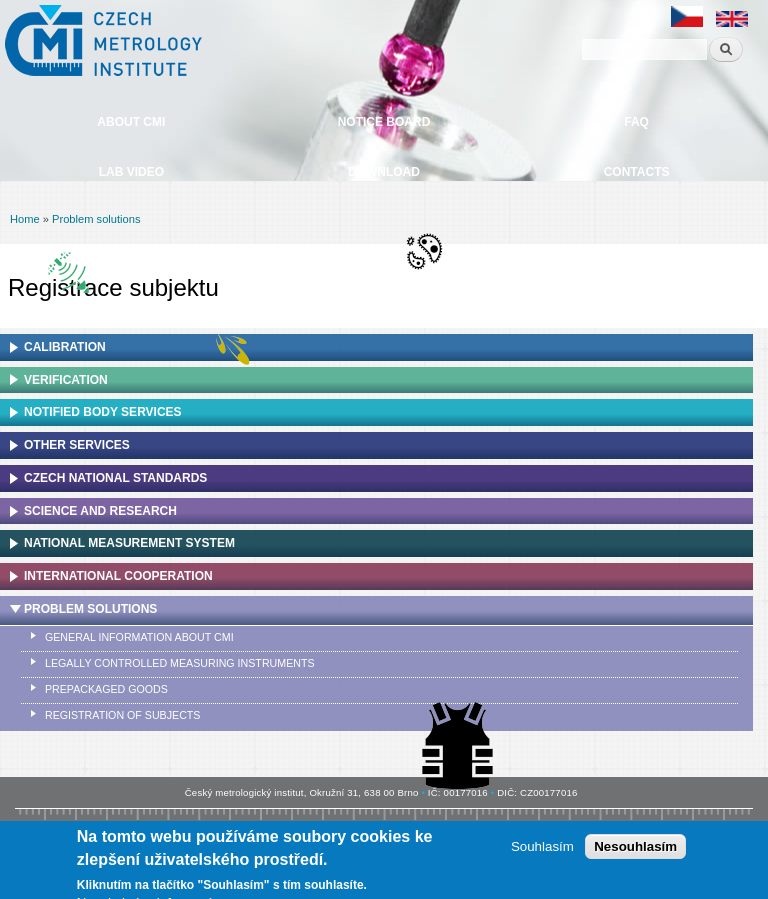 This screenshot has width=768, height=899. I want to click on equip body armor or protective gear, so click(457, 745).